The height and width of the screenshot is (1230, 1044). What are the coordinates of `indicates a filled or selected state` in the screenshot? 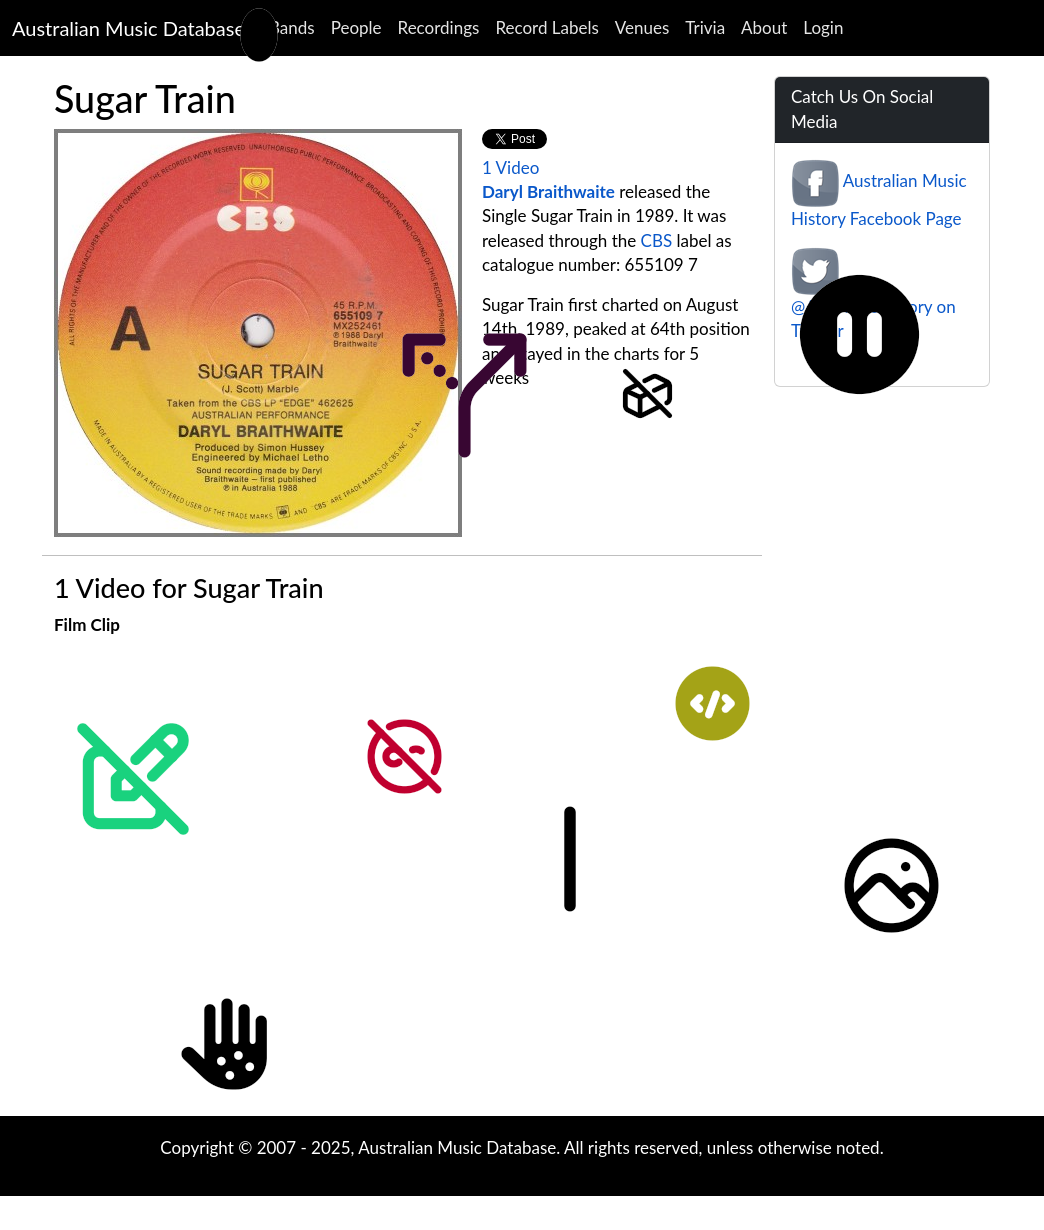 It's located at (259, 35).